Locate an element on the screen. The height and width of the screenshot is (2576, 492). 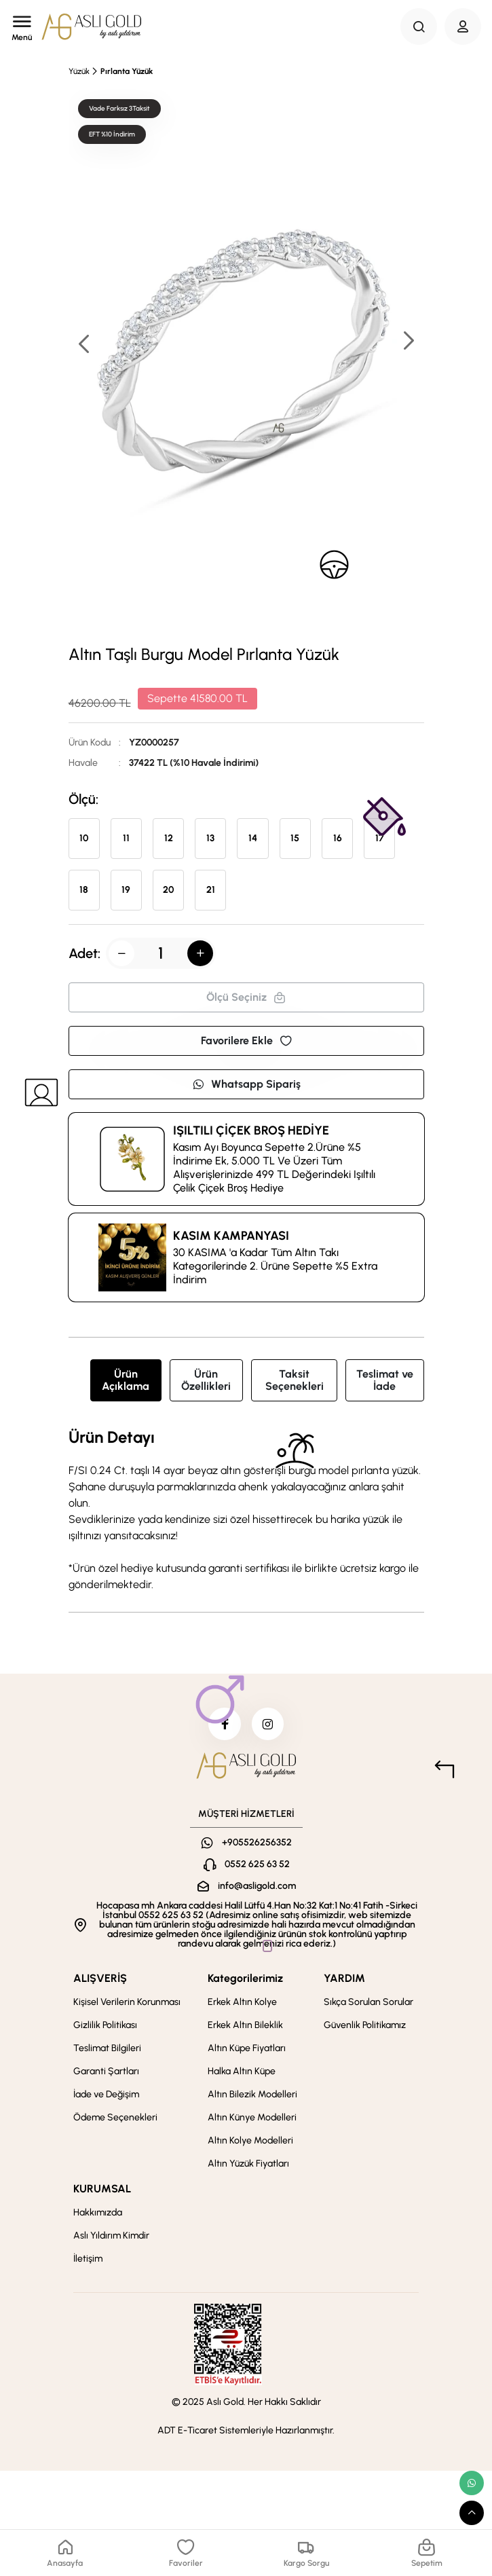
indicates male gender selection is located at coordinates (221, 1698).